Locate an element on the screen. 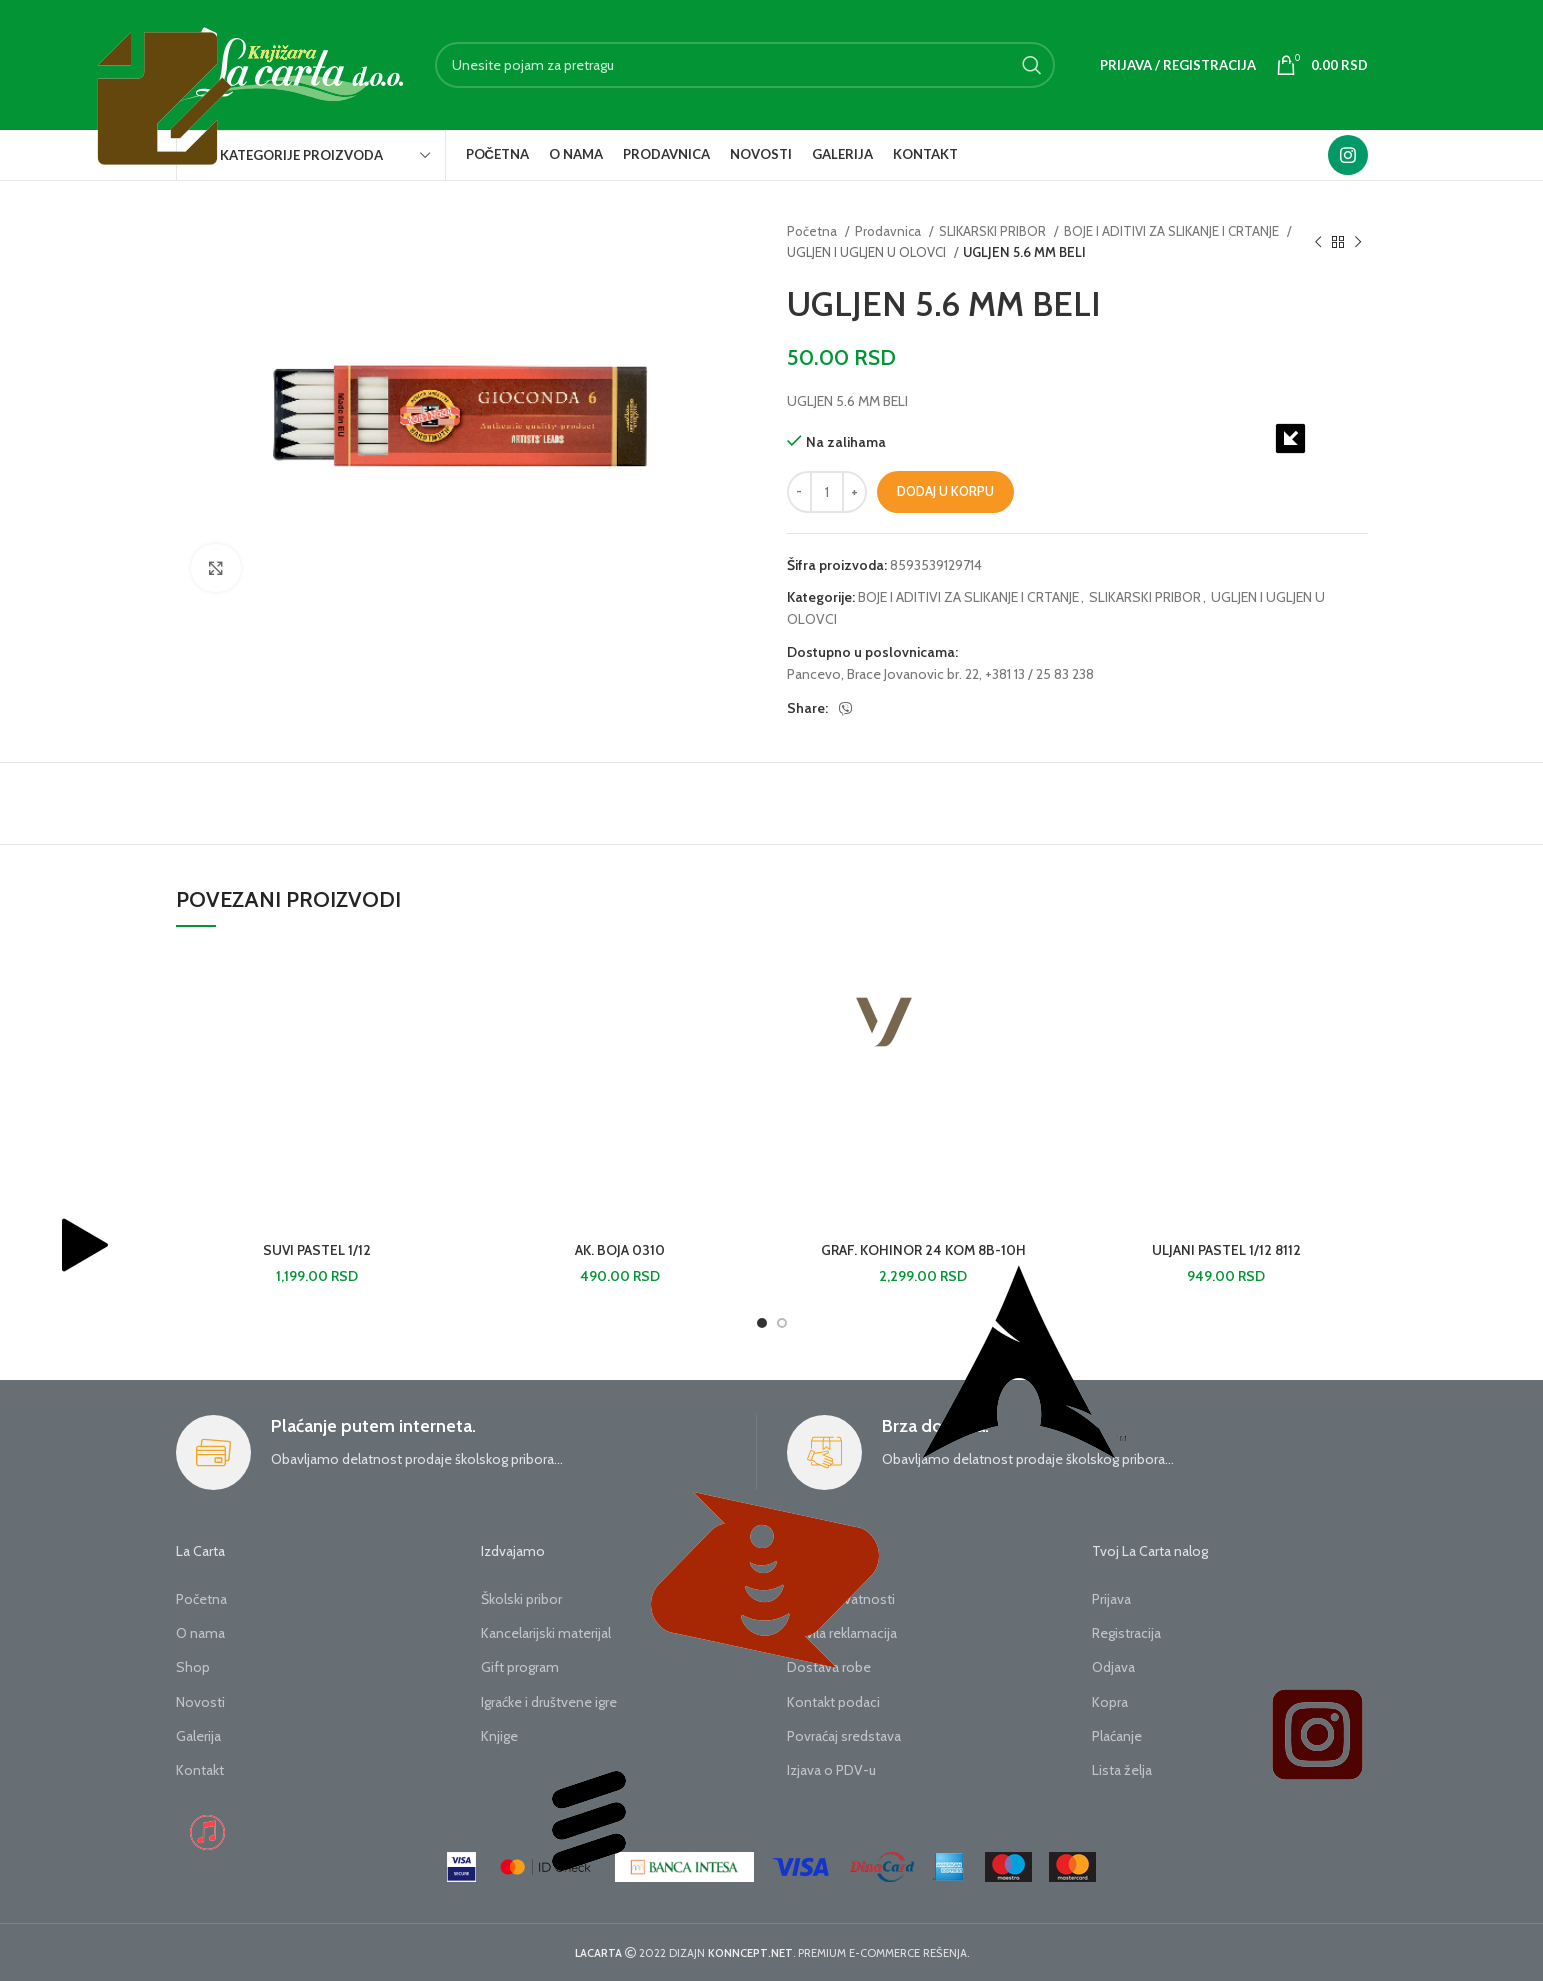  navigate to previous or lower-level content is located at coordinates (1290, 438).